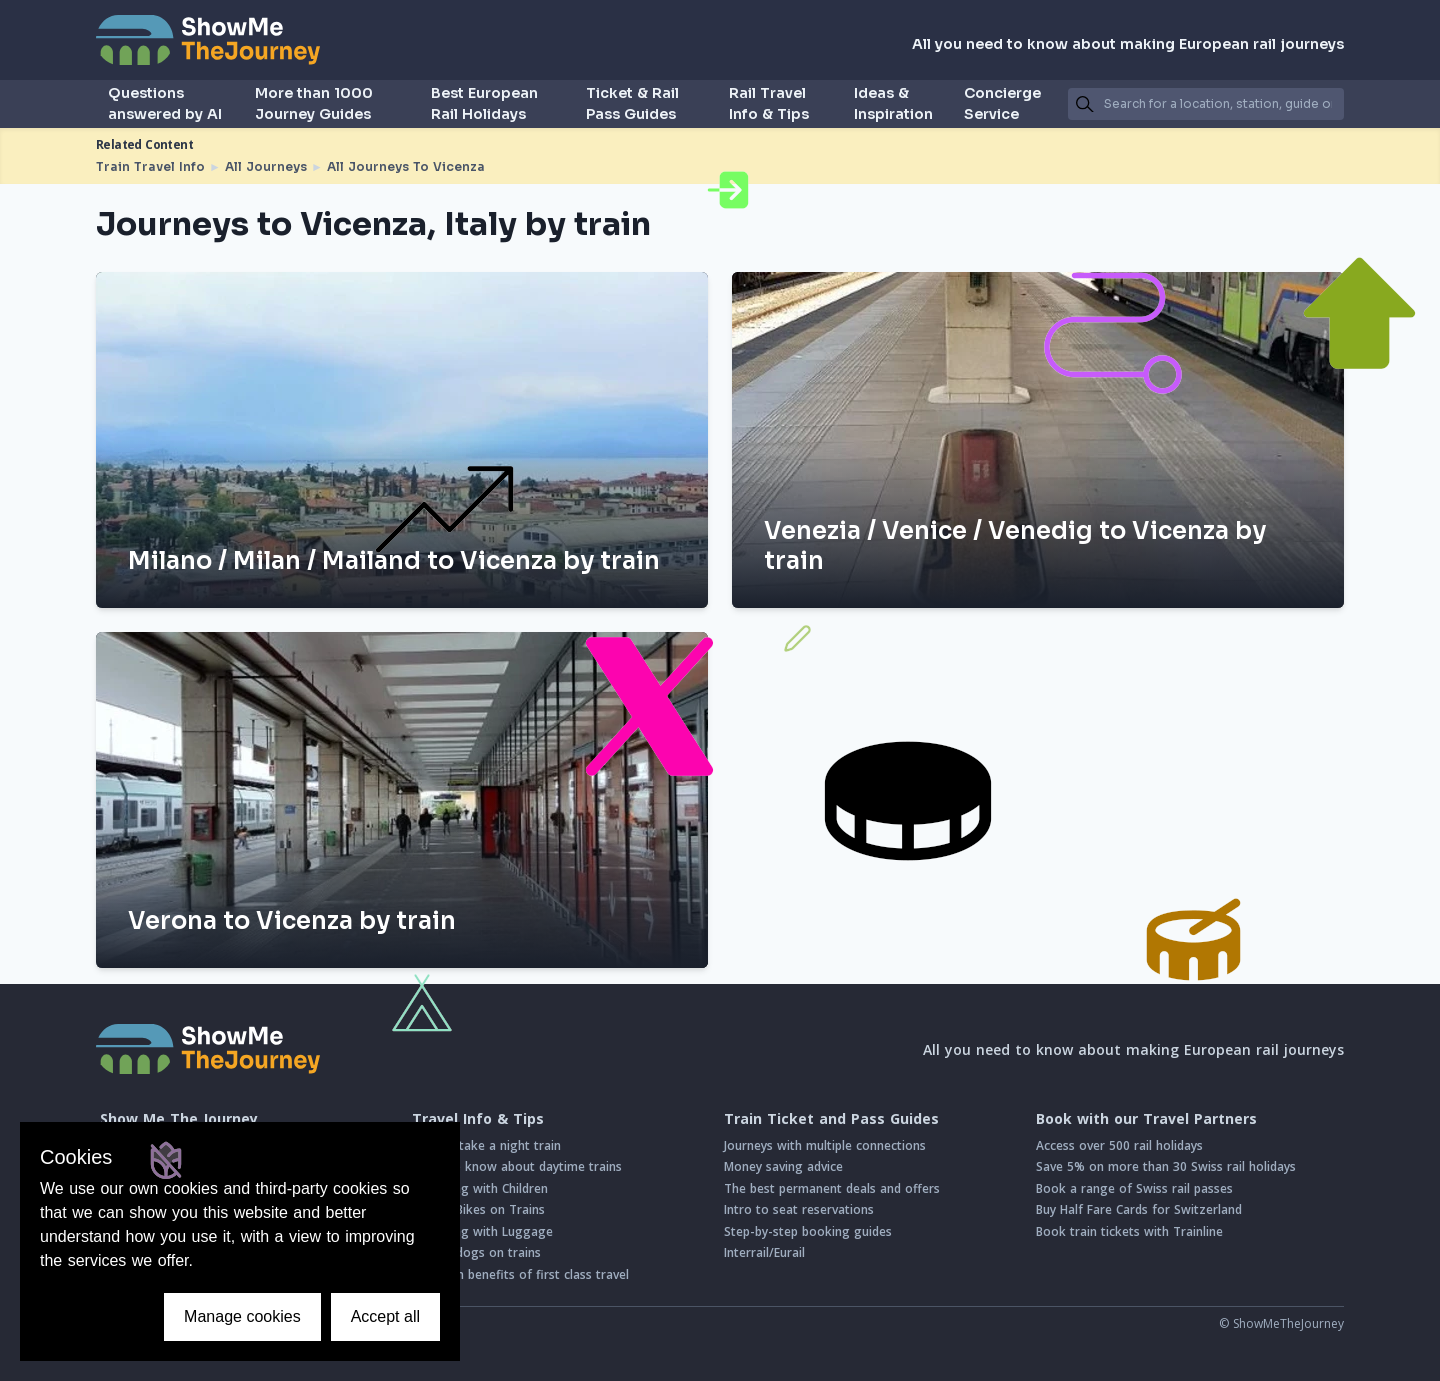  I want to click on view your coin balance or currency, so click(908, 801).